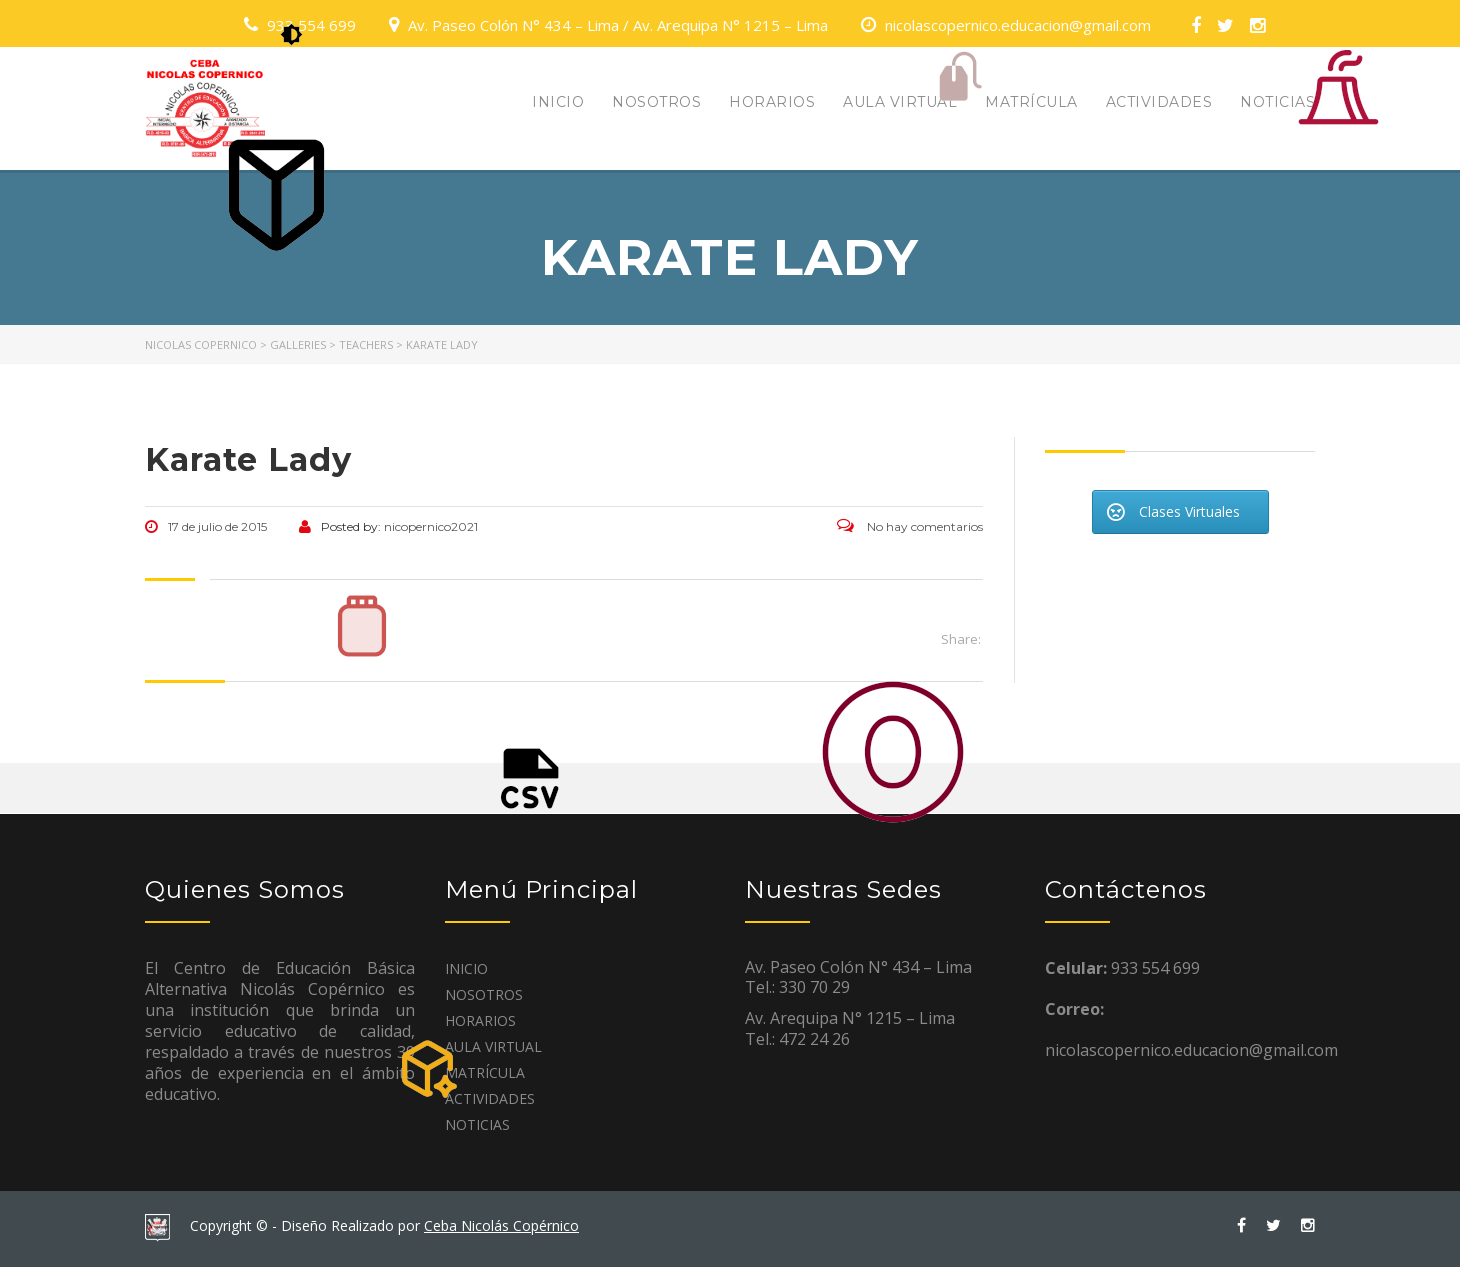  I want to click on generate 3D model with AI, so click(427, 1068).